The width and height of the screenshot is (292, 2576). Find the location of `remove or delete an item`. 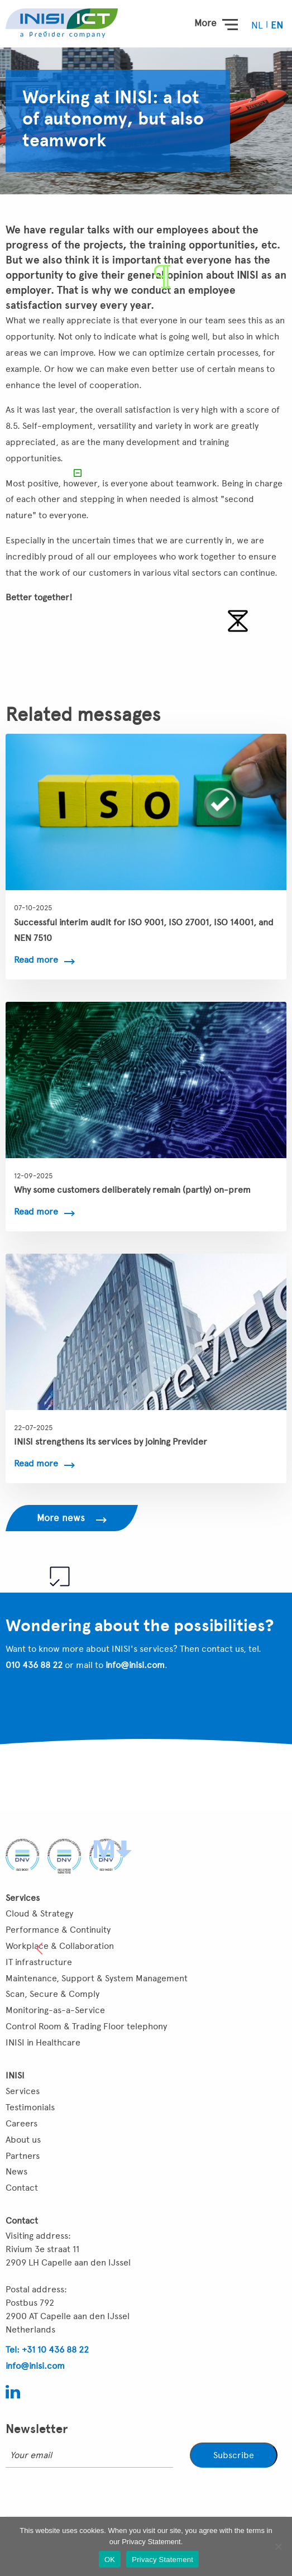

remove or delete an item is located at coordinates (78, 473).